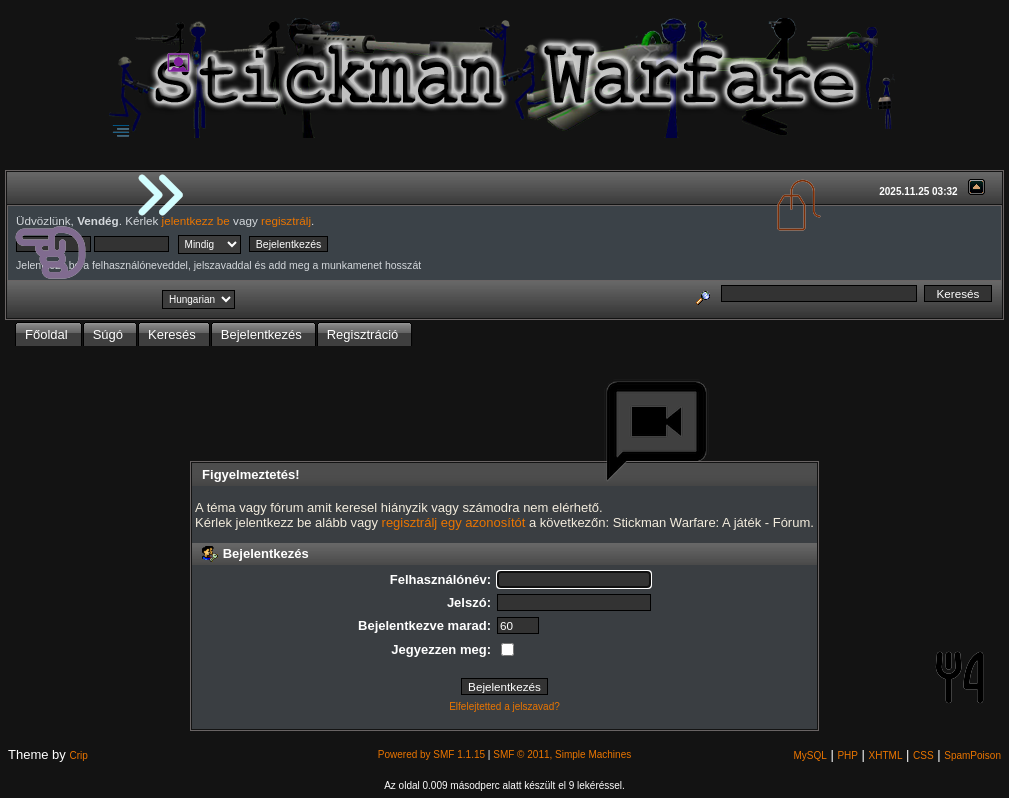  I want to click on view user profile, so click(178, 62).